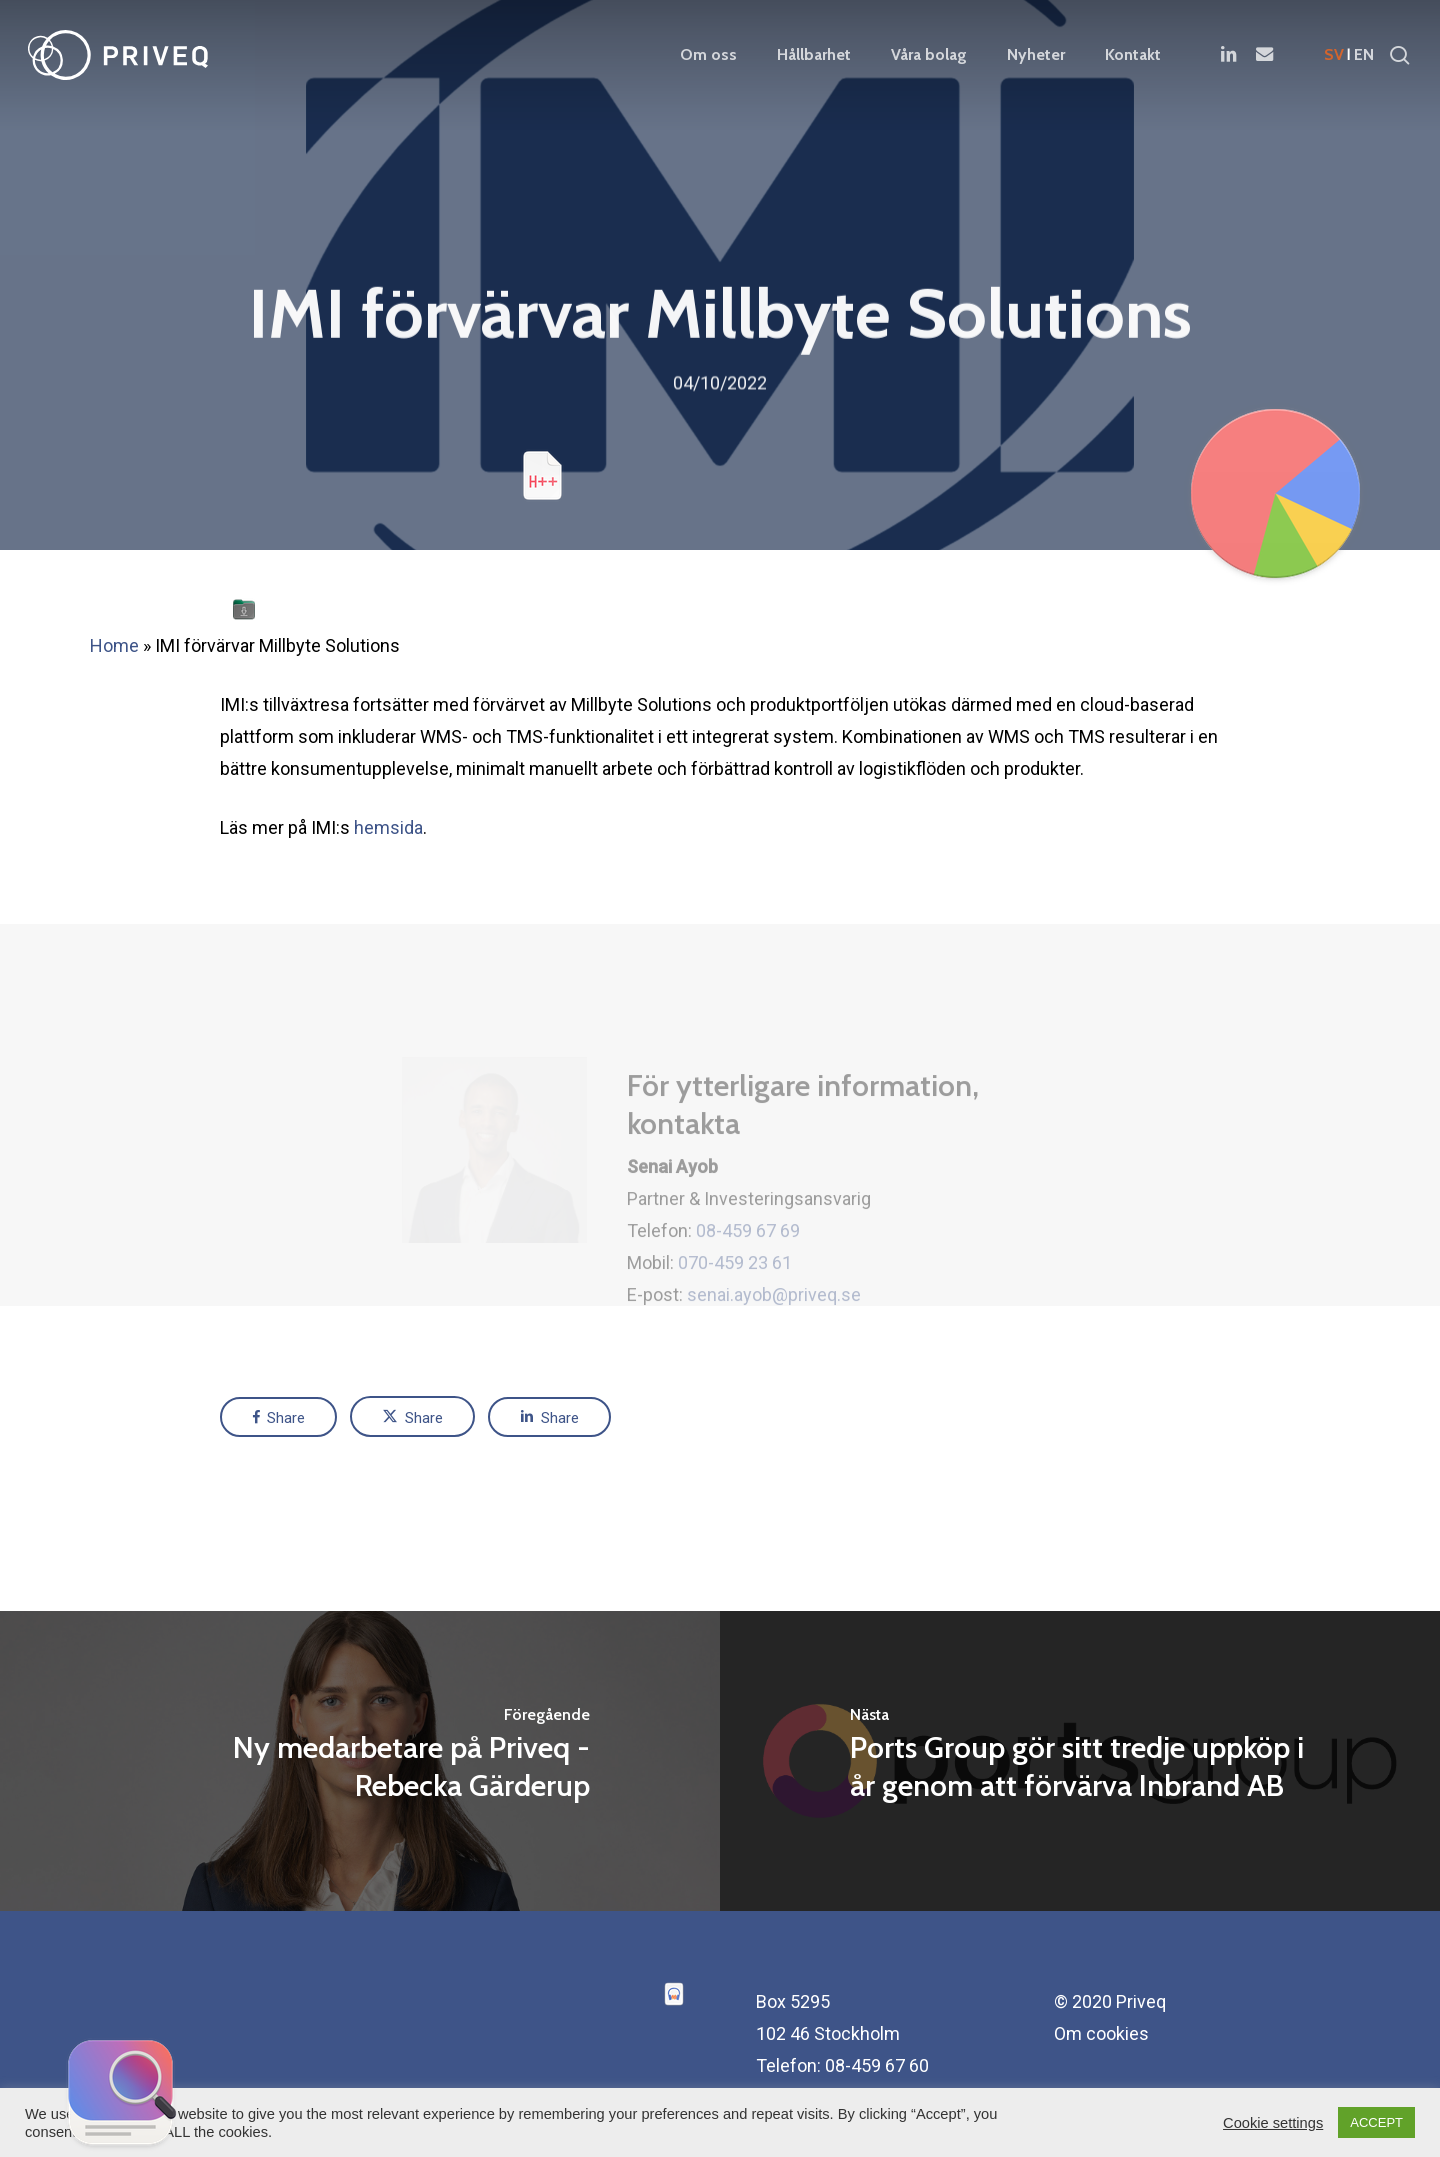 This screenshot has height=2157, width=1440. Describe the element at coordinates (542, 475) in the screenshot. I see `a c++ header file` at that location.